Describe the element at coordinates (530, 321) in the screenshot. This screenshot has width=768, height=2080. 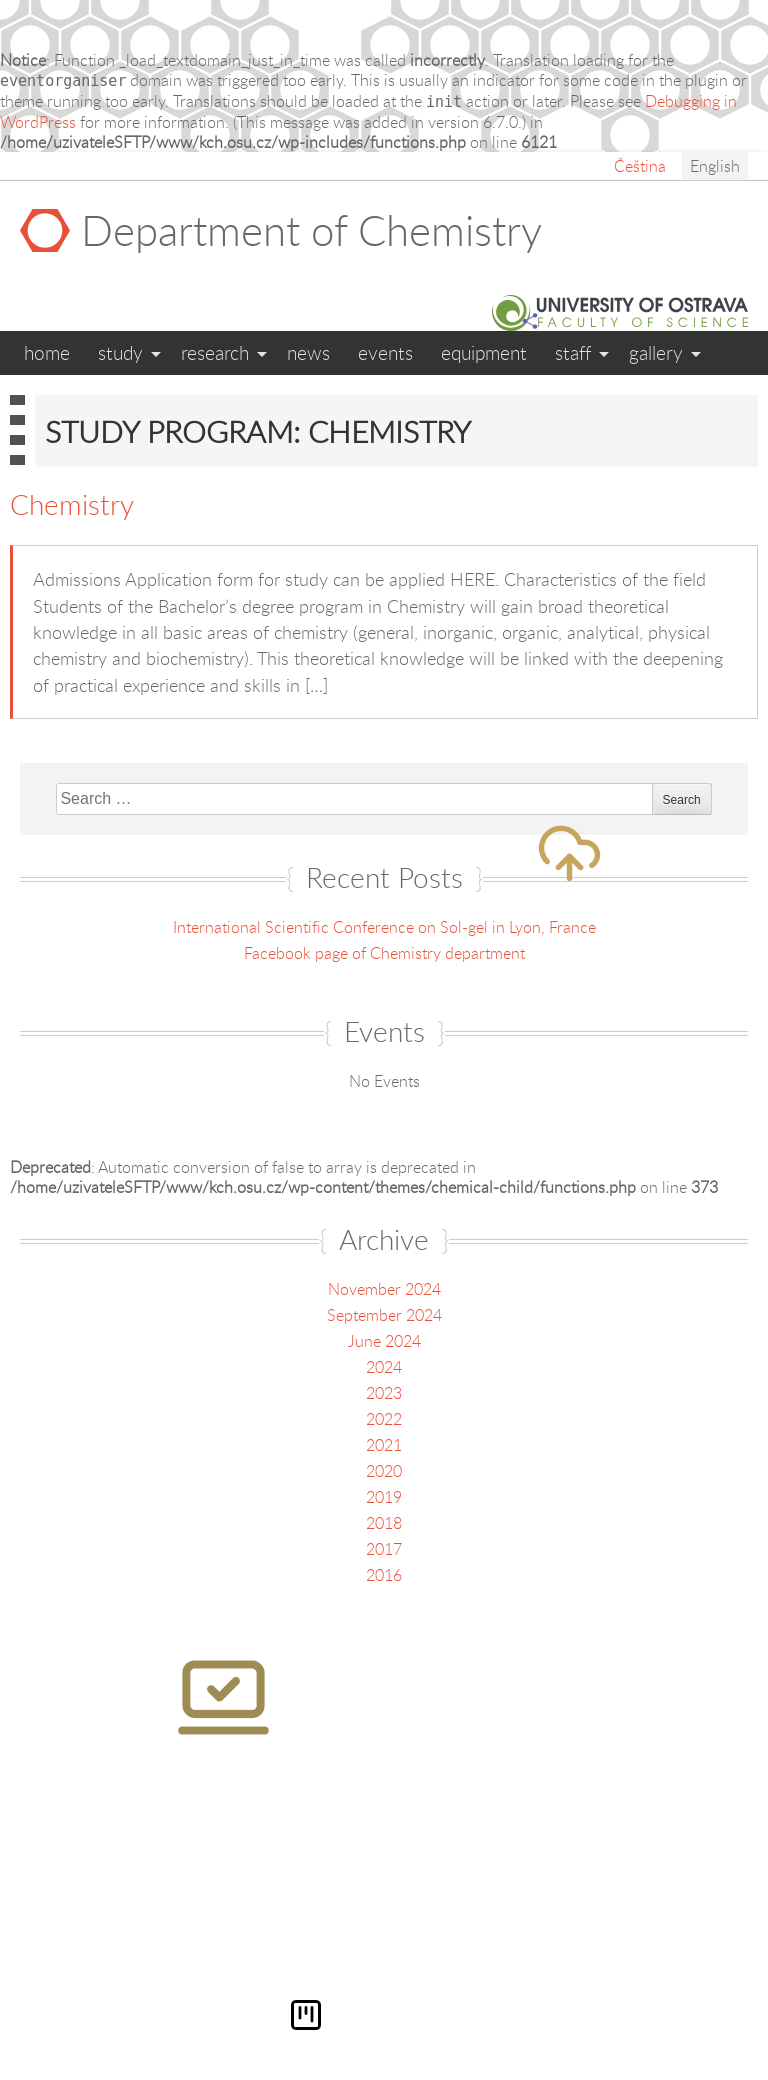
I see `share this content` at that location.